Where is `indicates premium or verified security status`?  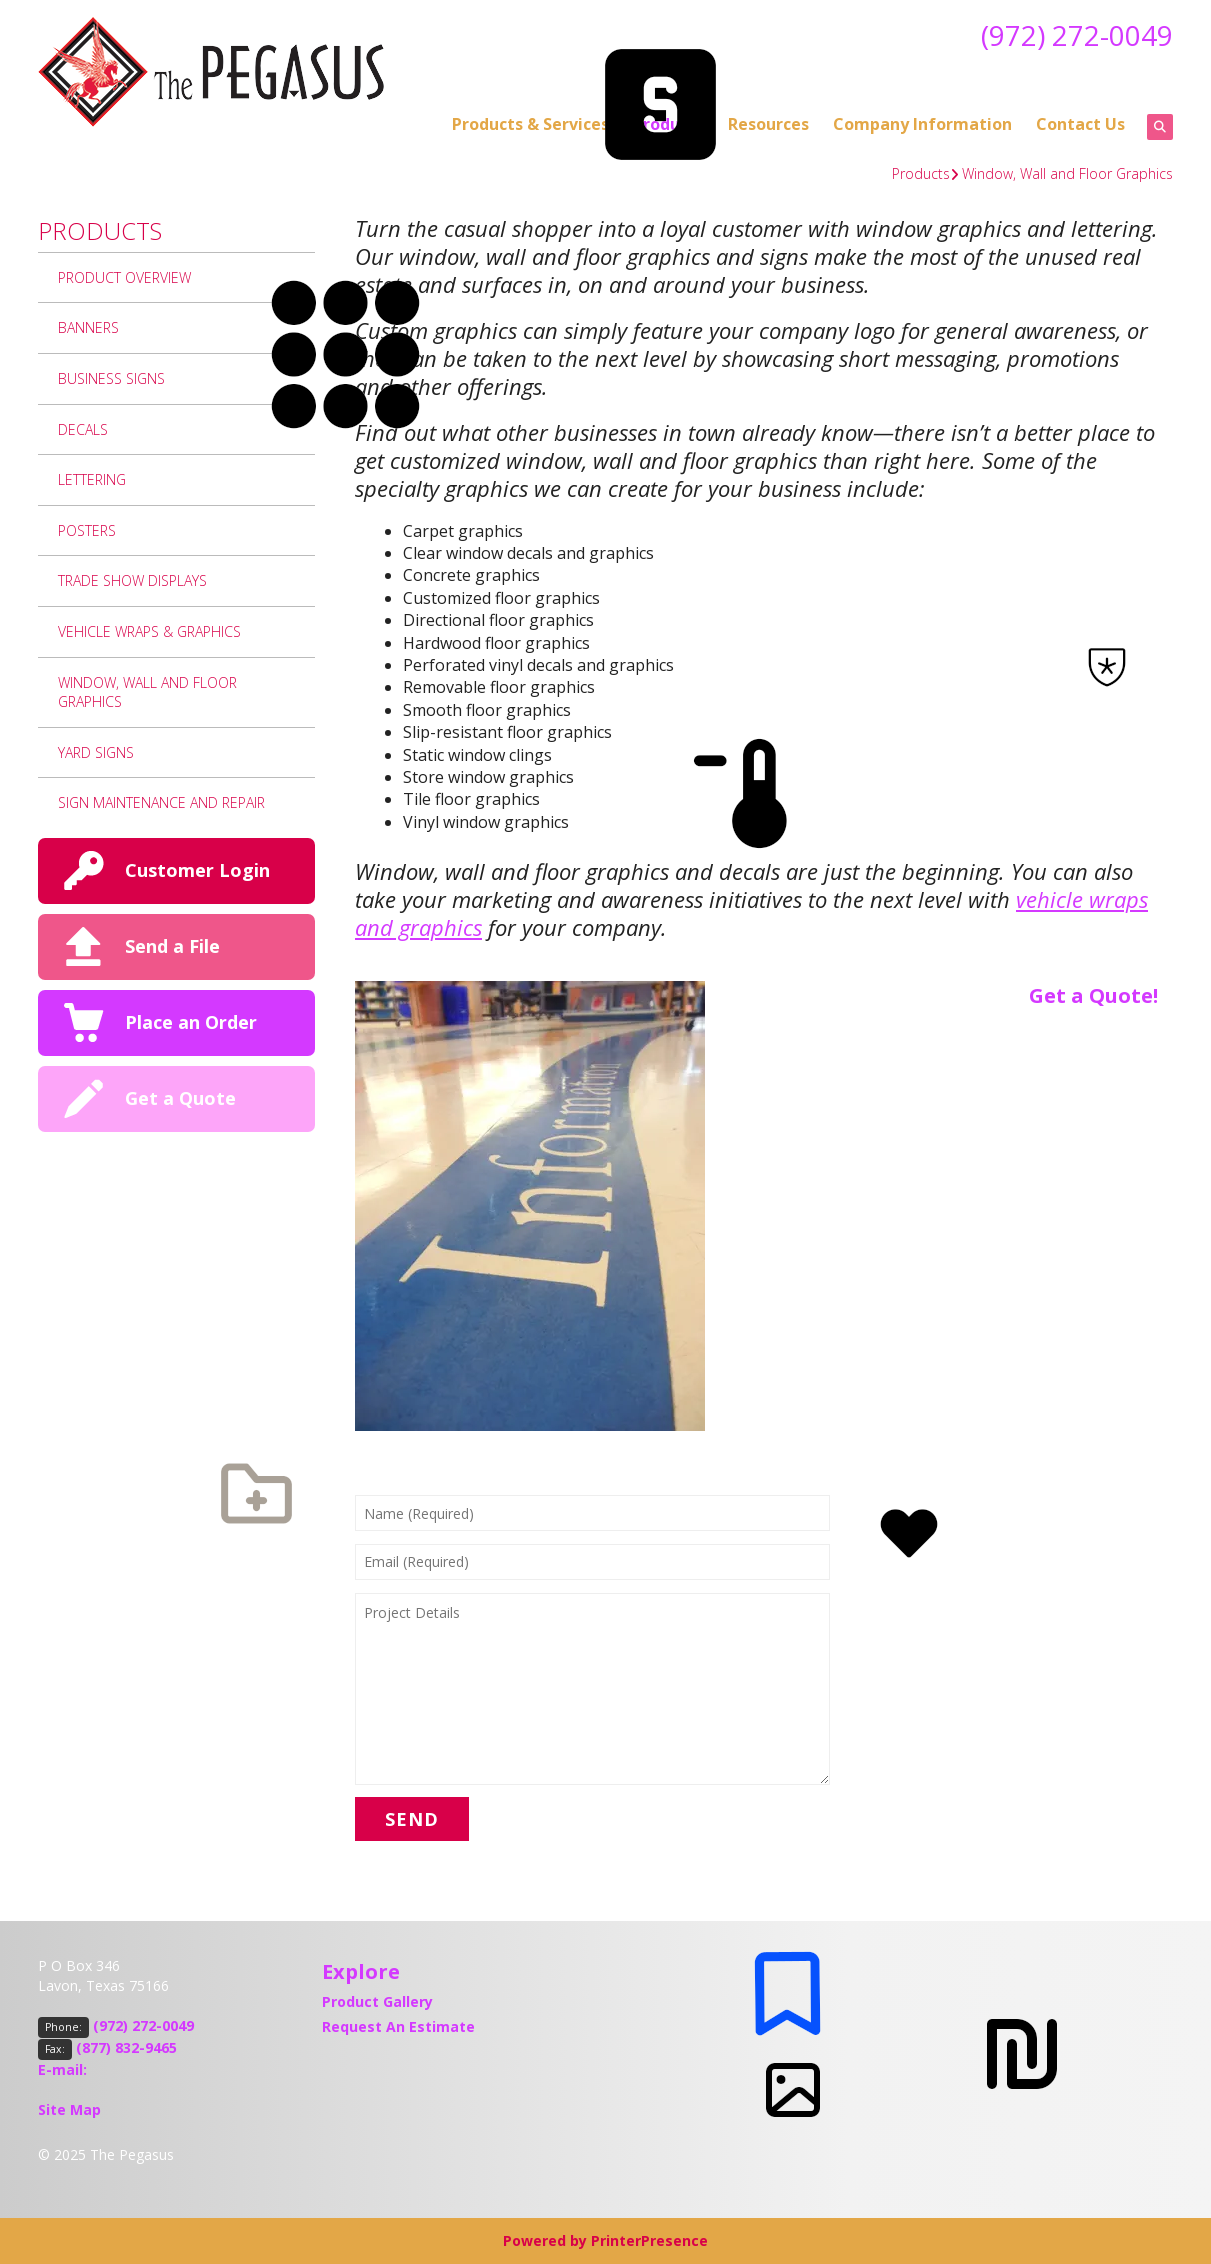 indicates premium or verified security status is located at coordinates (1107, 665).